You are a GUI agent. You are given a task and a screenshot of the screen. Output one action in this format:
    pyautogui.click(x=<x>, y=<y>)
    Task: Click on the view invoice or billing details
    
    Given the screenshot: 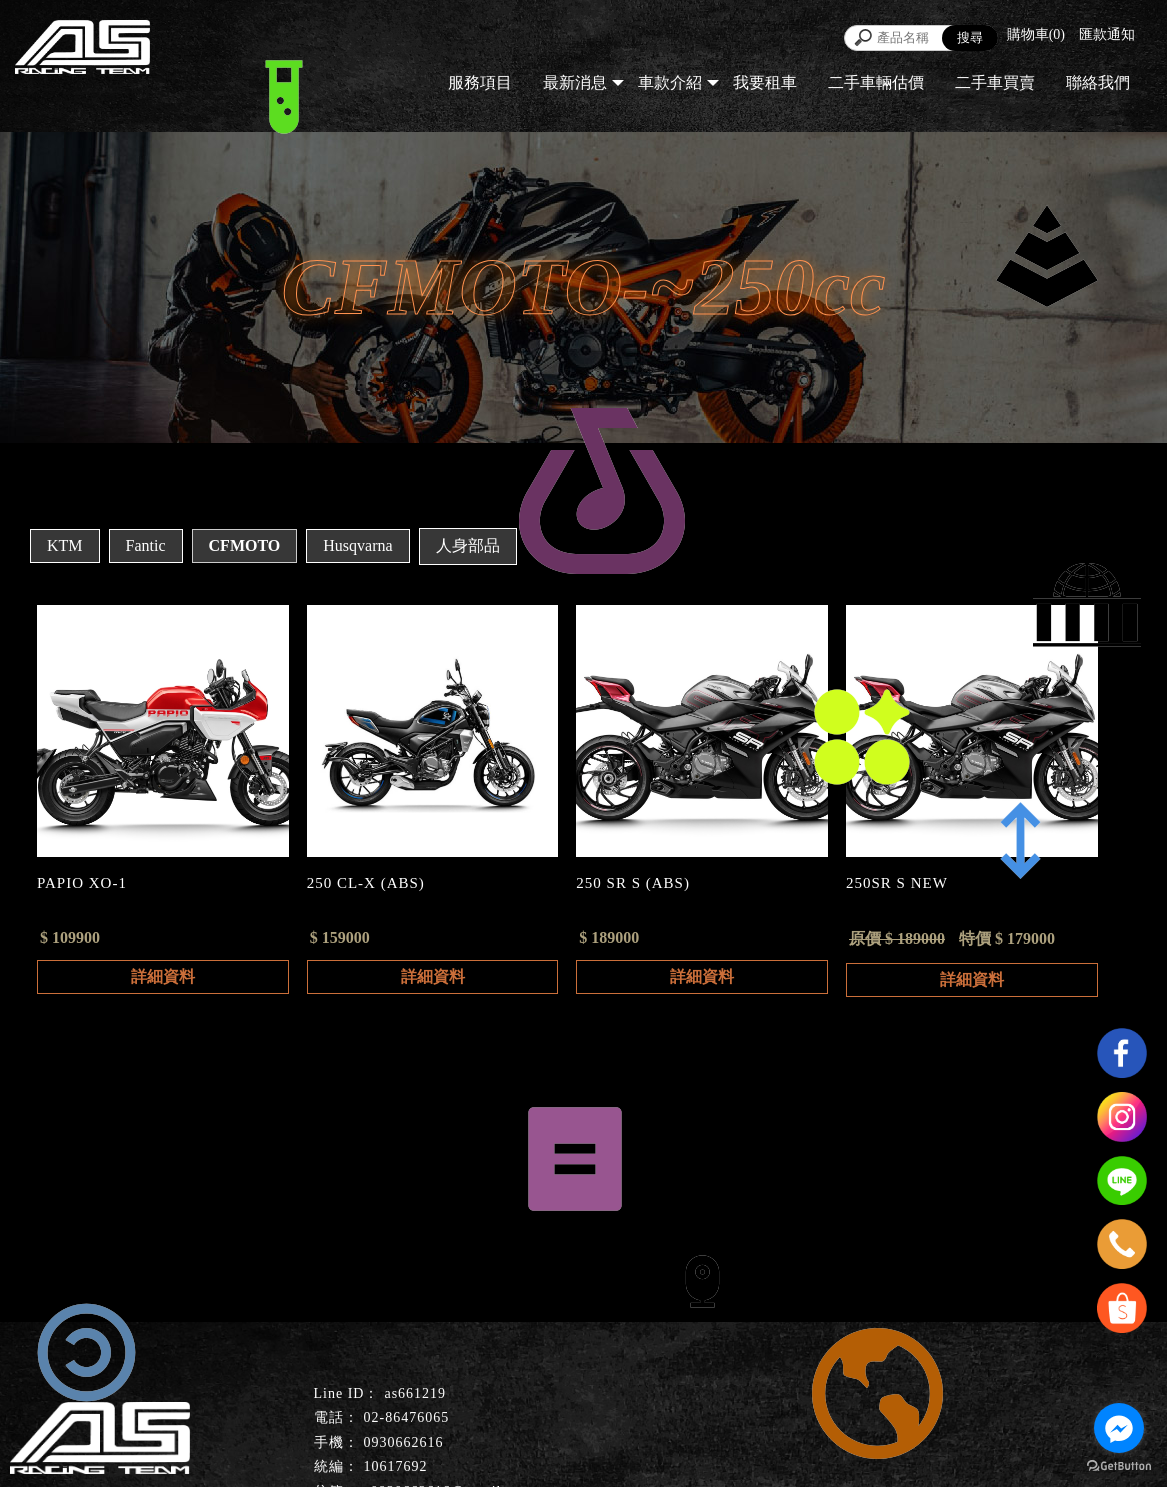 What is the action you would take?
    pyautogui.click(x=575, y=1159)
    